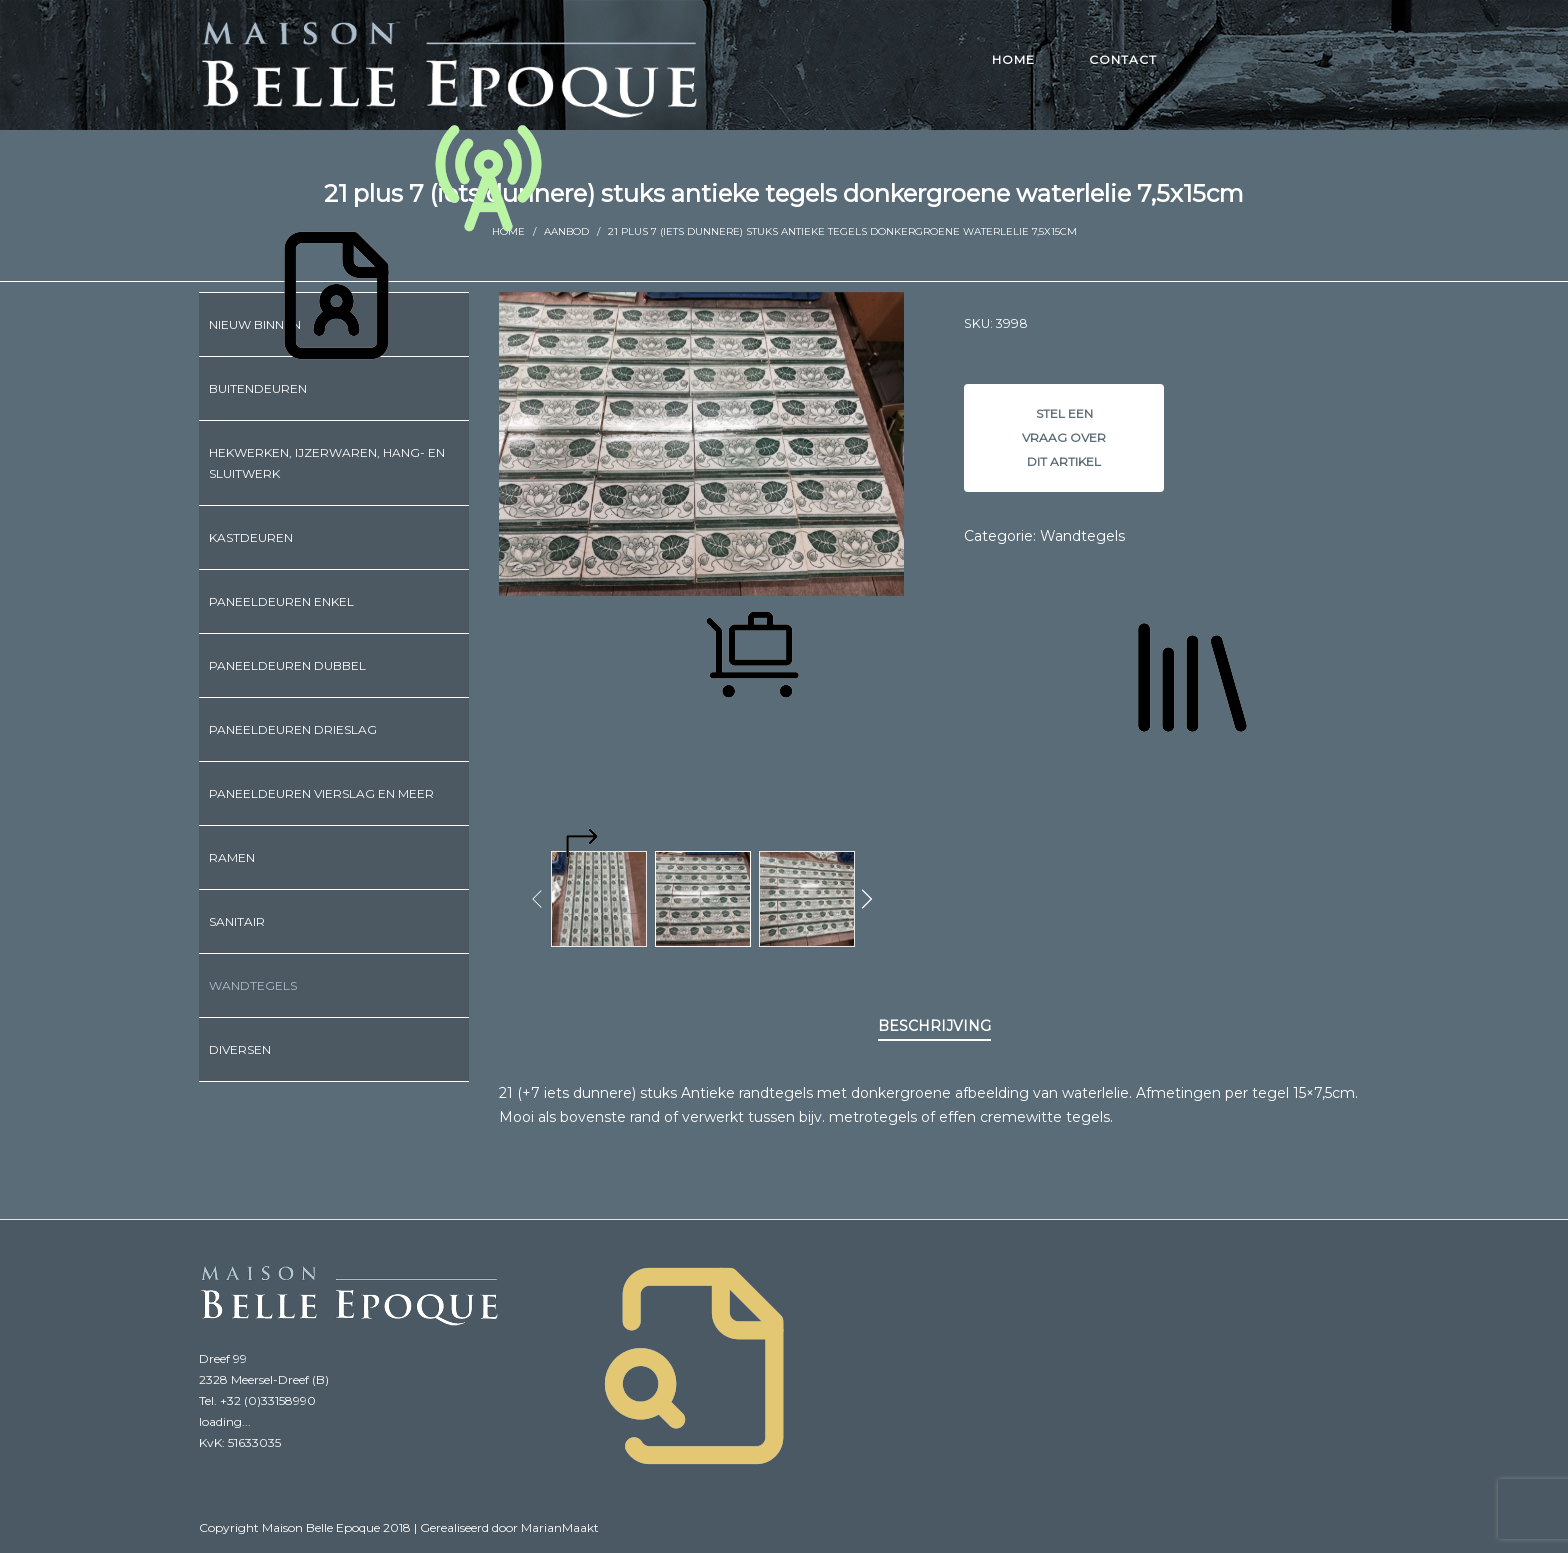 The width and height of the screenshot is (1568, 1553). What do you see at coordinates (488, 178) in the screenshot?
I see `broadcast or transmission status` at bounding box center [488, 178].